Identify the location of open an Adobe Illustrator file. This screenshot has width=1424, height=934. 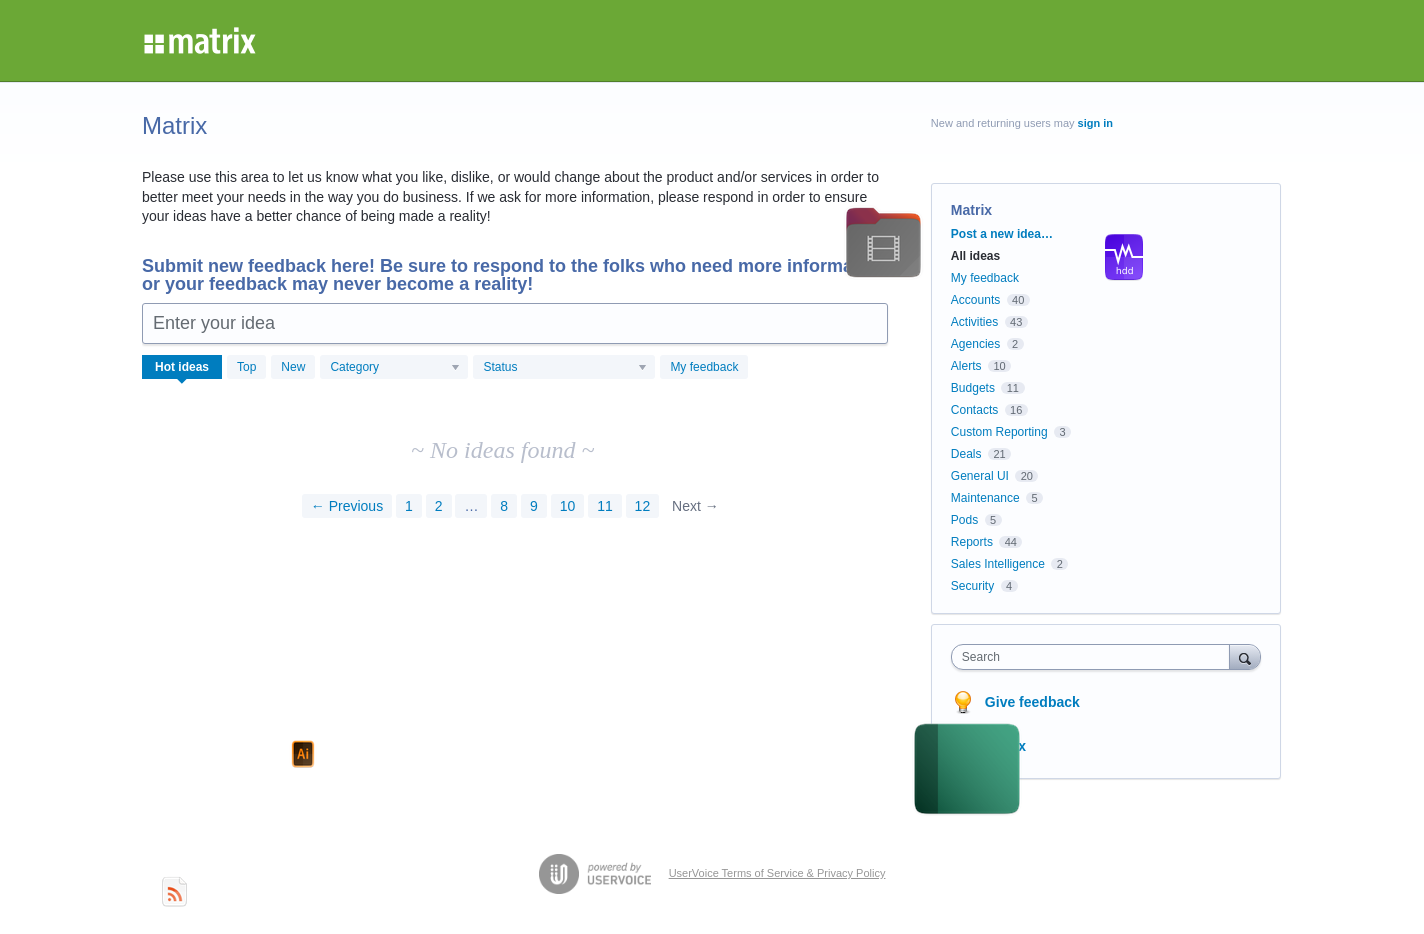
(303, 754).